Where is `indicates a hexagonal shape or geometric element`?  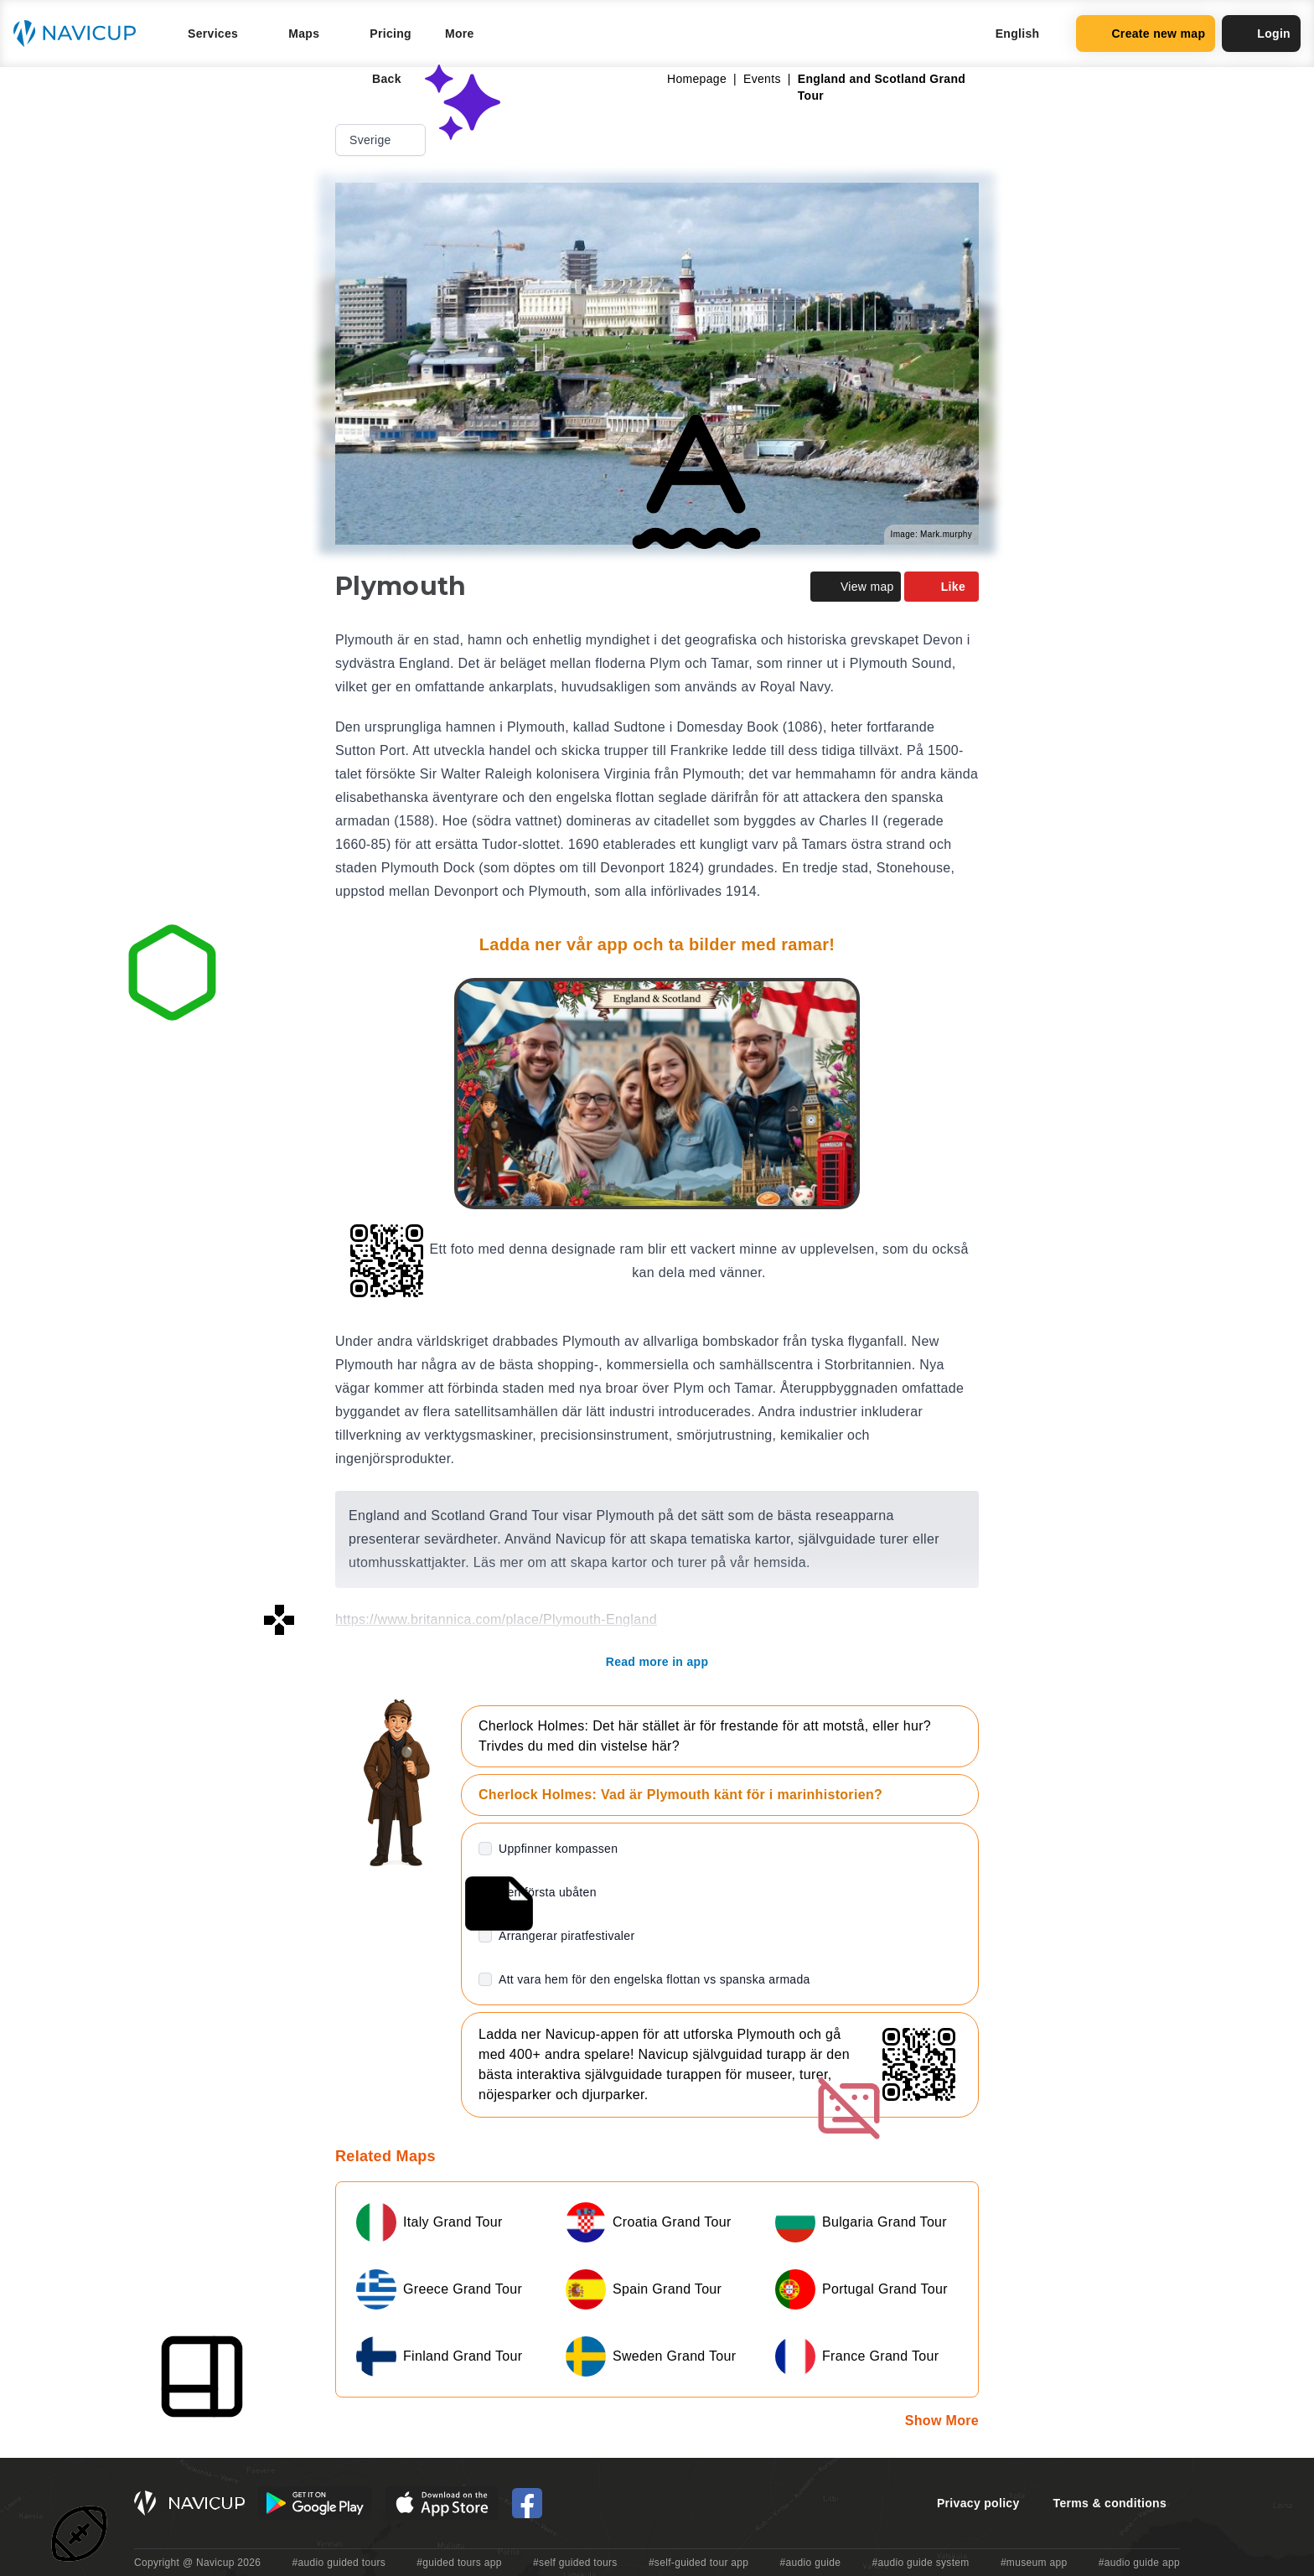 indicates a hexagonal shape or geometric element is located at coordinates (172, 972).